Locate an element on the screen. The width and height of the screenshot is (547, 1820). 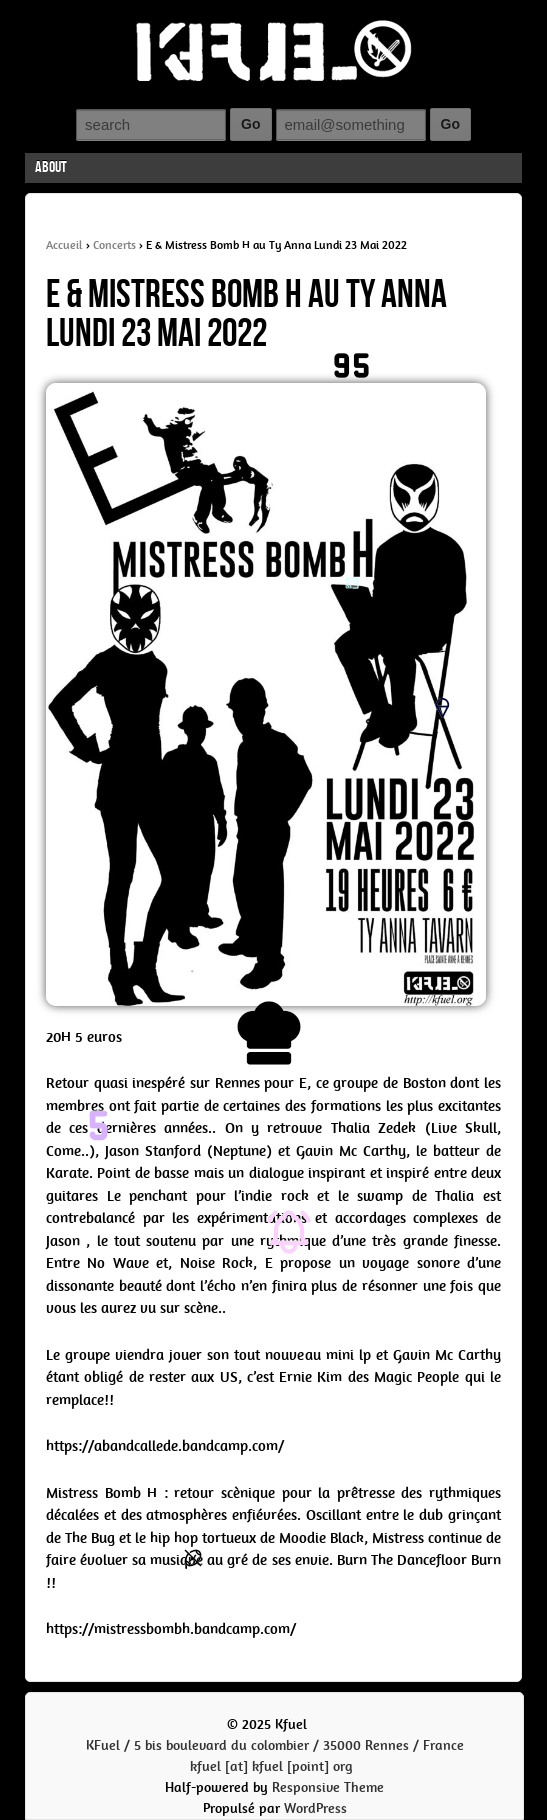
cast your screen to another device is located at coordinates (352, 583).